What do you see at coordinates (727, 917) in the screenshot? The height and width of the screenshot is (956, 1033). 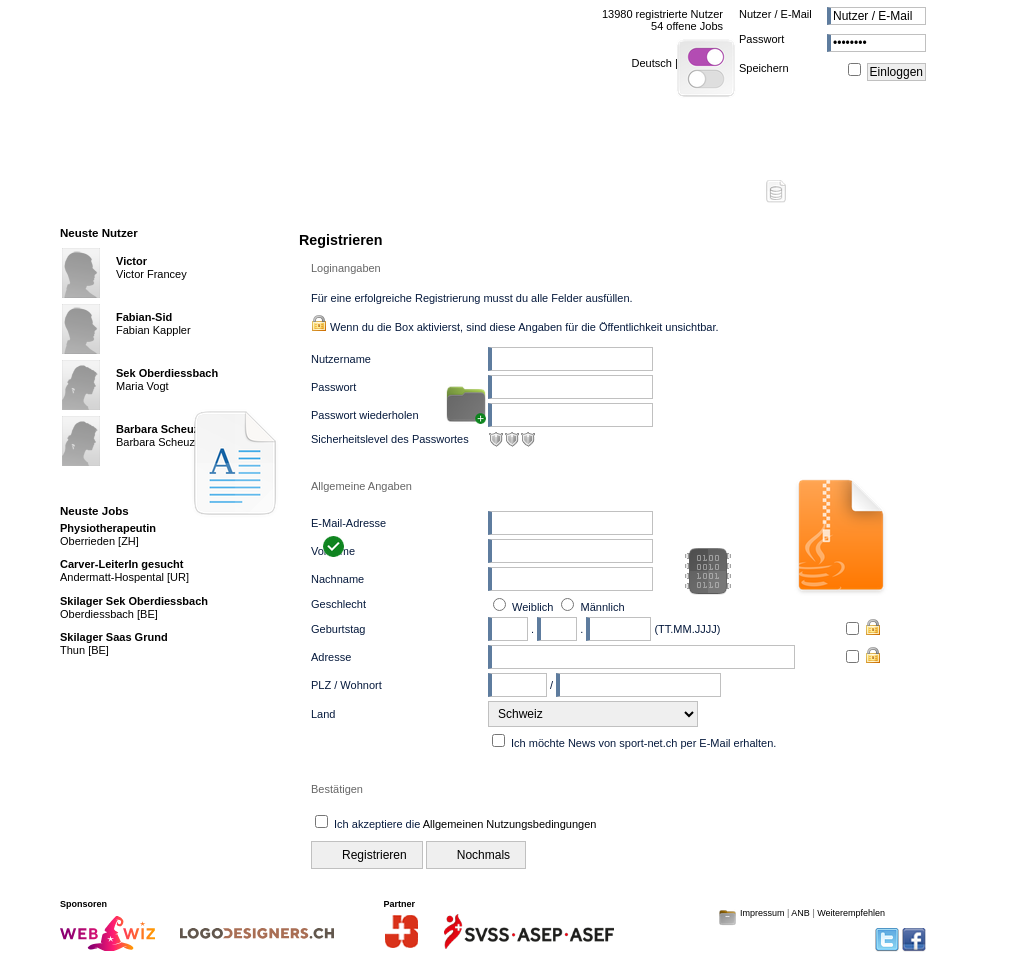 I see `open the file manager application` at bounding box center [727, 917].